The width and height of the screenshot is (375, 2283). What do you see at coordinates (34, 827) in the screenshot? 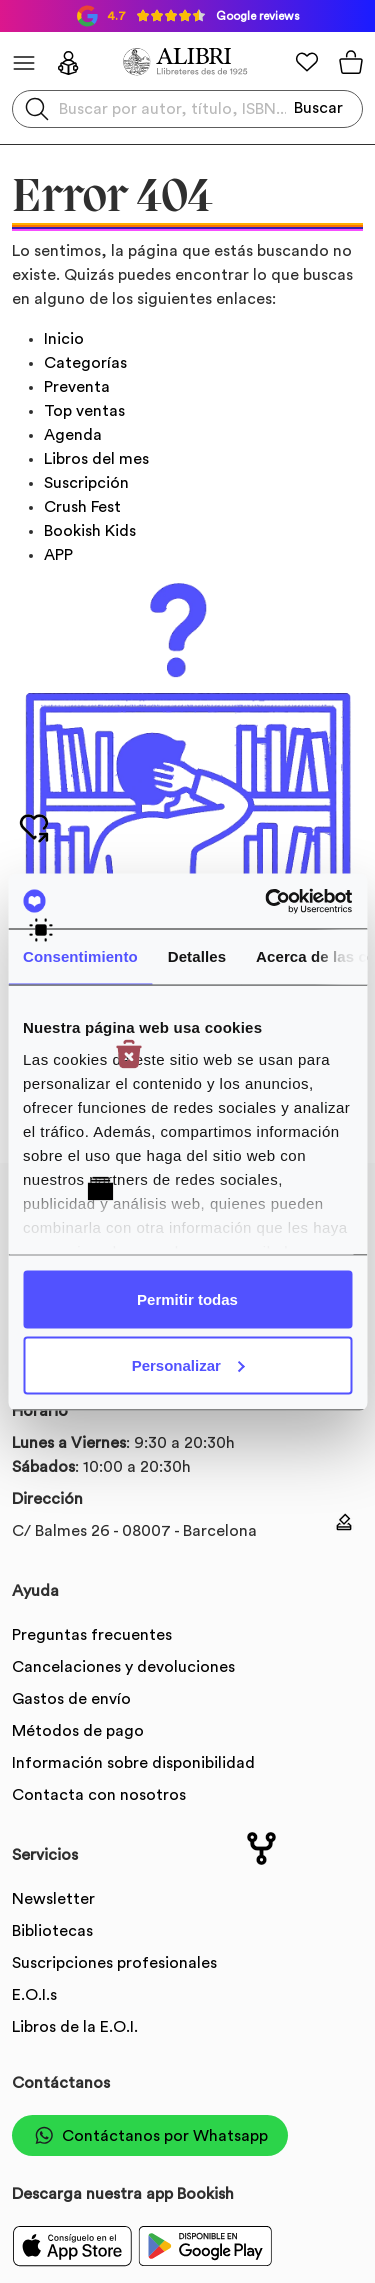
I see `share a liked or favorited item` at bounding box center [34, 827].